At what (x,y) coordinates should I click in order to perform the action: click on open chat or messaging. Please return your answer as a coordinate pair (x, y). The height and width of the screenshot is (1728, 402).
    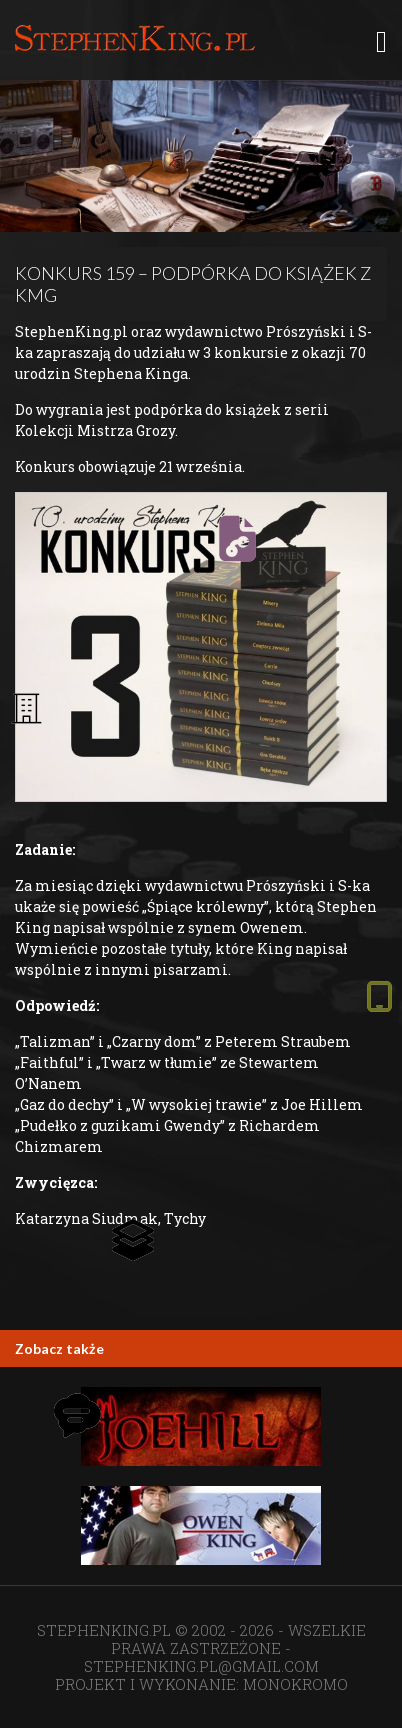
    Looking at the image, I should click on (76, 1415).